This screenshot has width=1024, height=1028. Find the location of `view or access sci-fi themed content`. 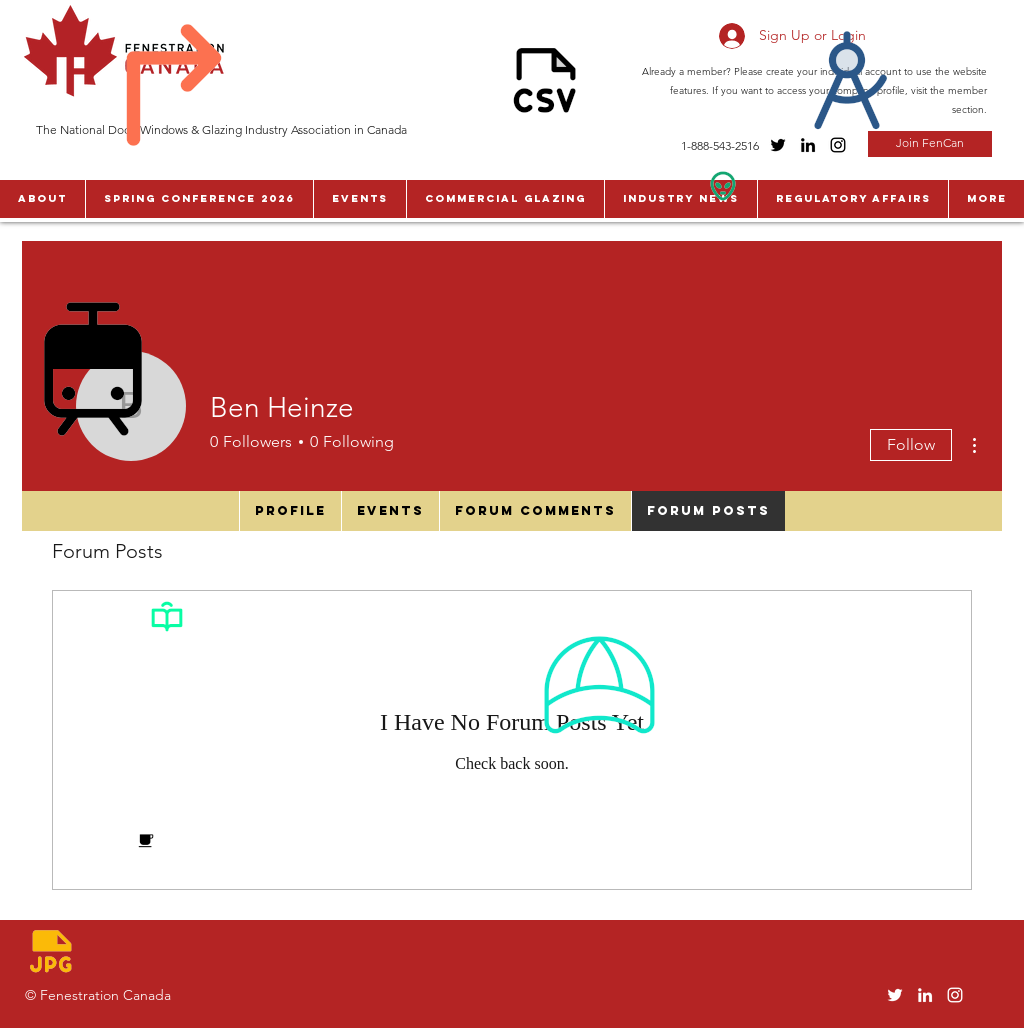

view or access sci-fi themed content is located at coordinates (723, 186).